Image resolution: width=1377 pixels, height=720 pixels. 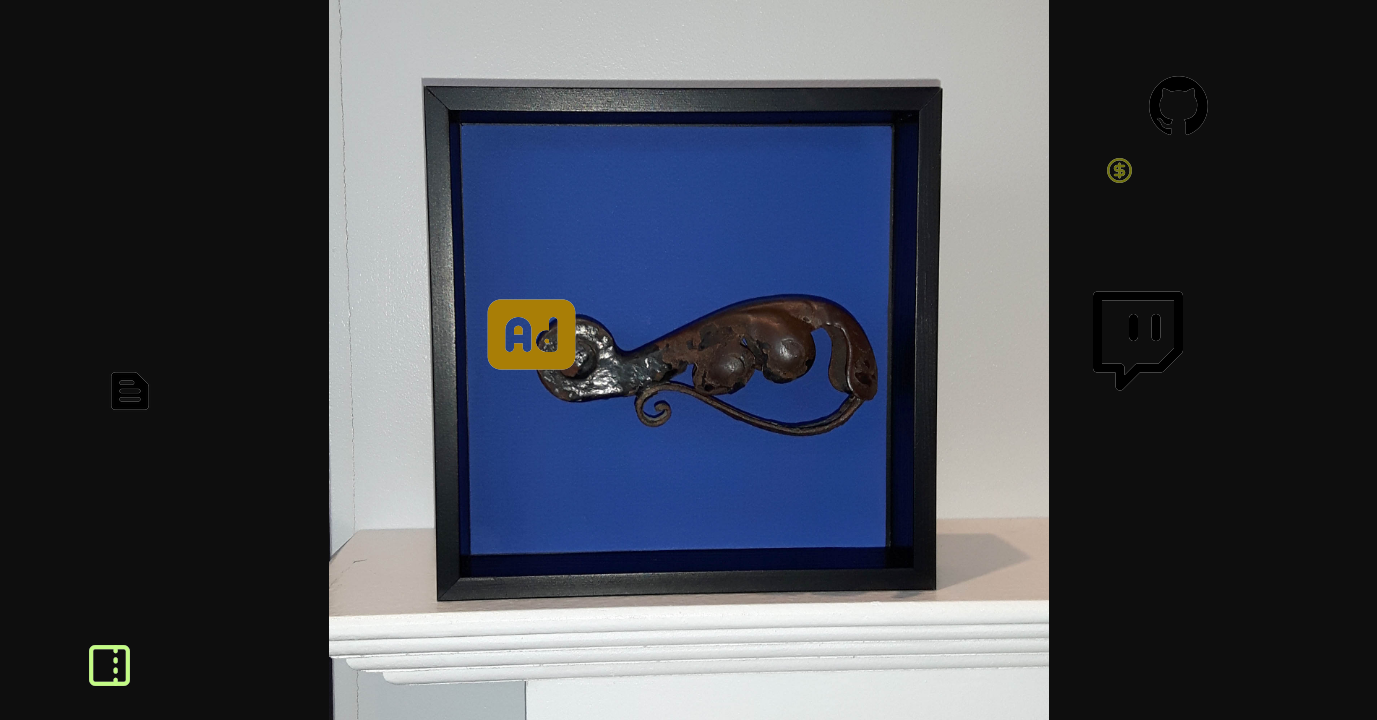 What do you see at coordinates (1178, 105) in the screenshot?
I see `view project on GitHub` at bounding box center [1178, 105].